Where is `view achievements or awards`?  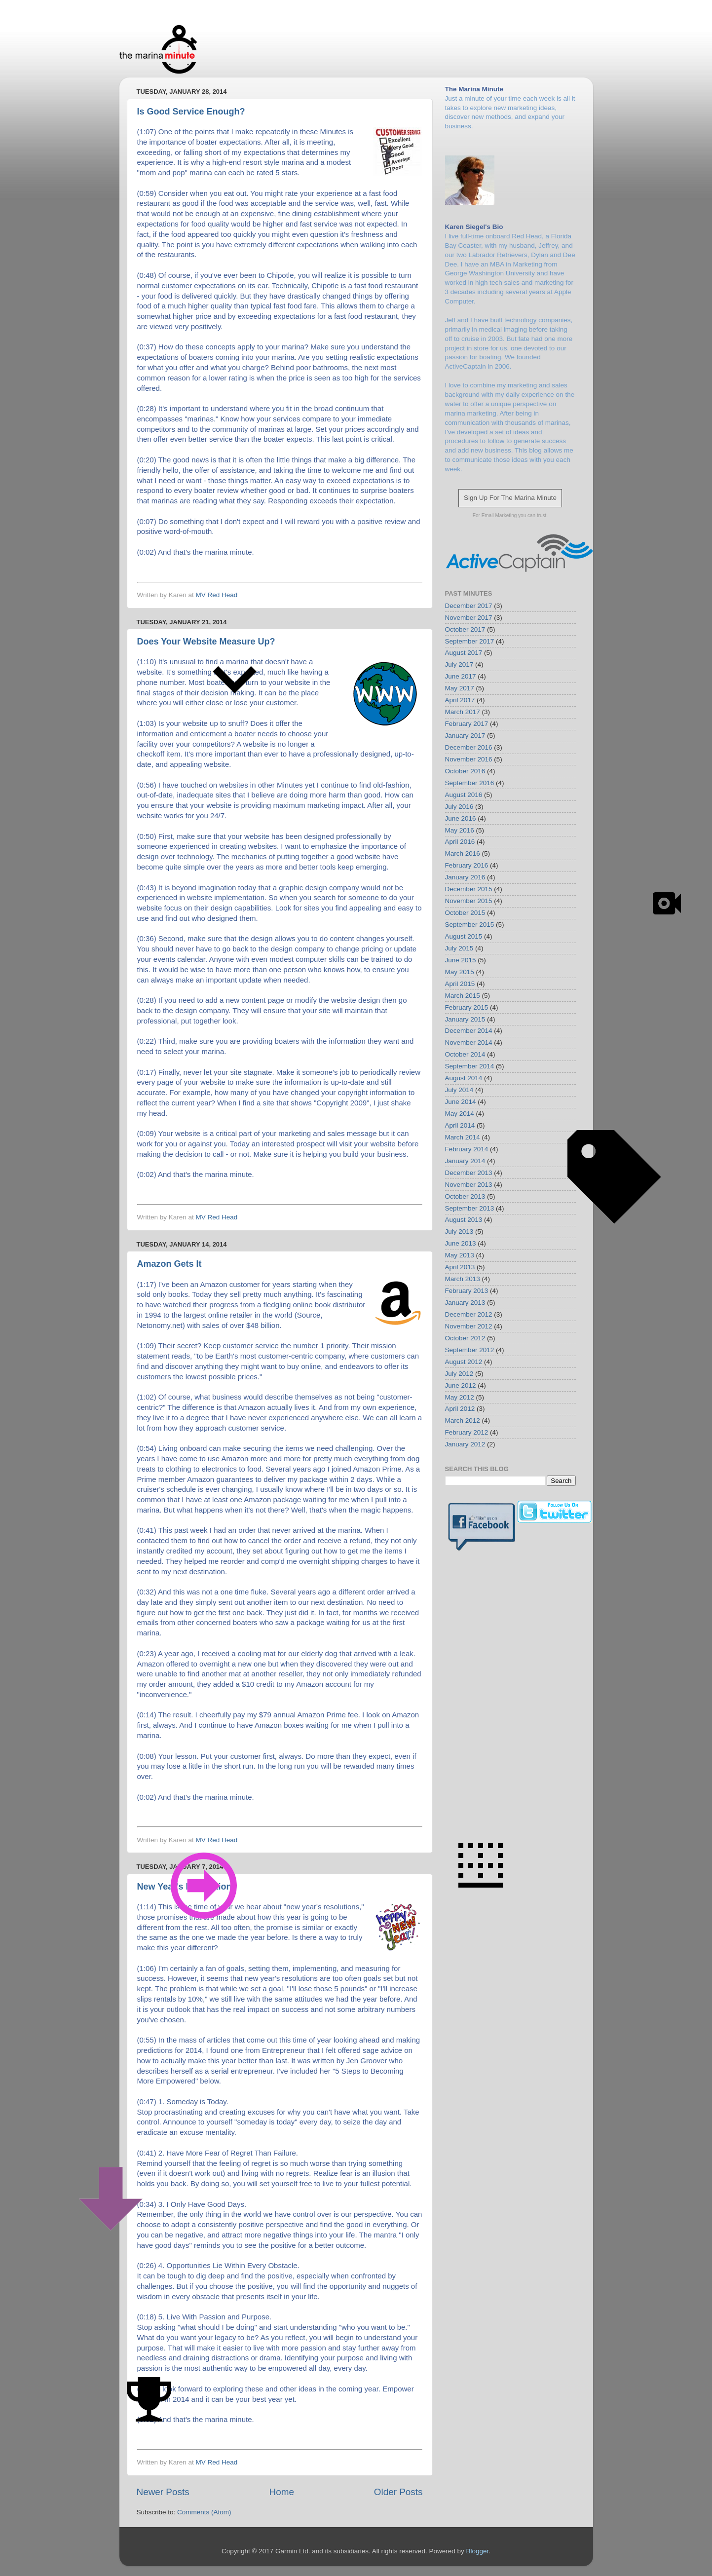
view achievements or awards is located at coordinates (149, 2399).